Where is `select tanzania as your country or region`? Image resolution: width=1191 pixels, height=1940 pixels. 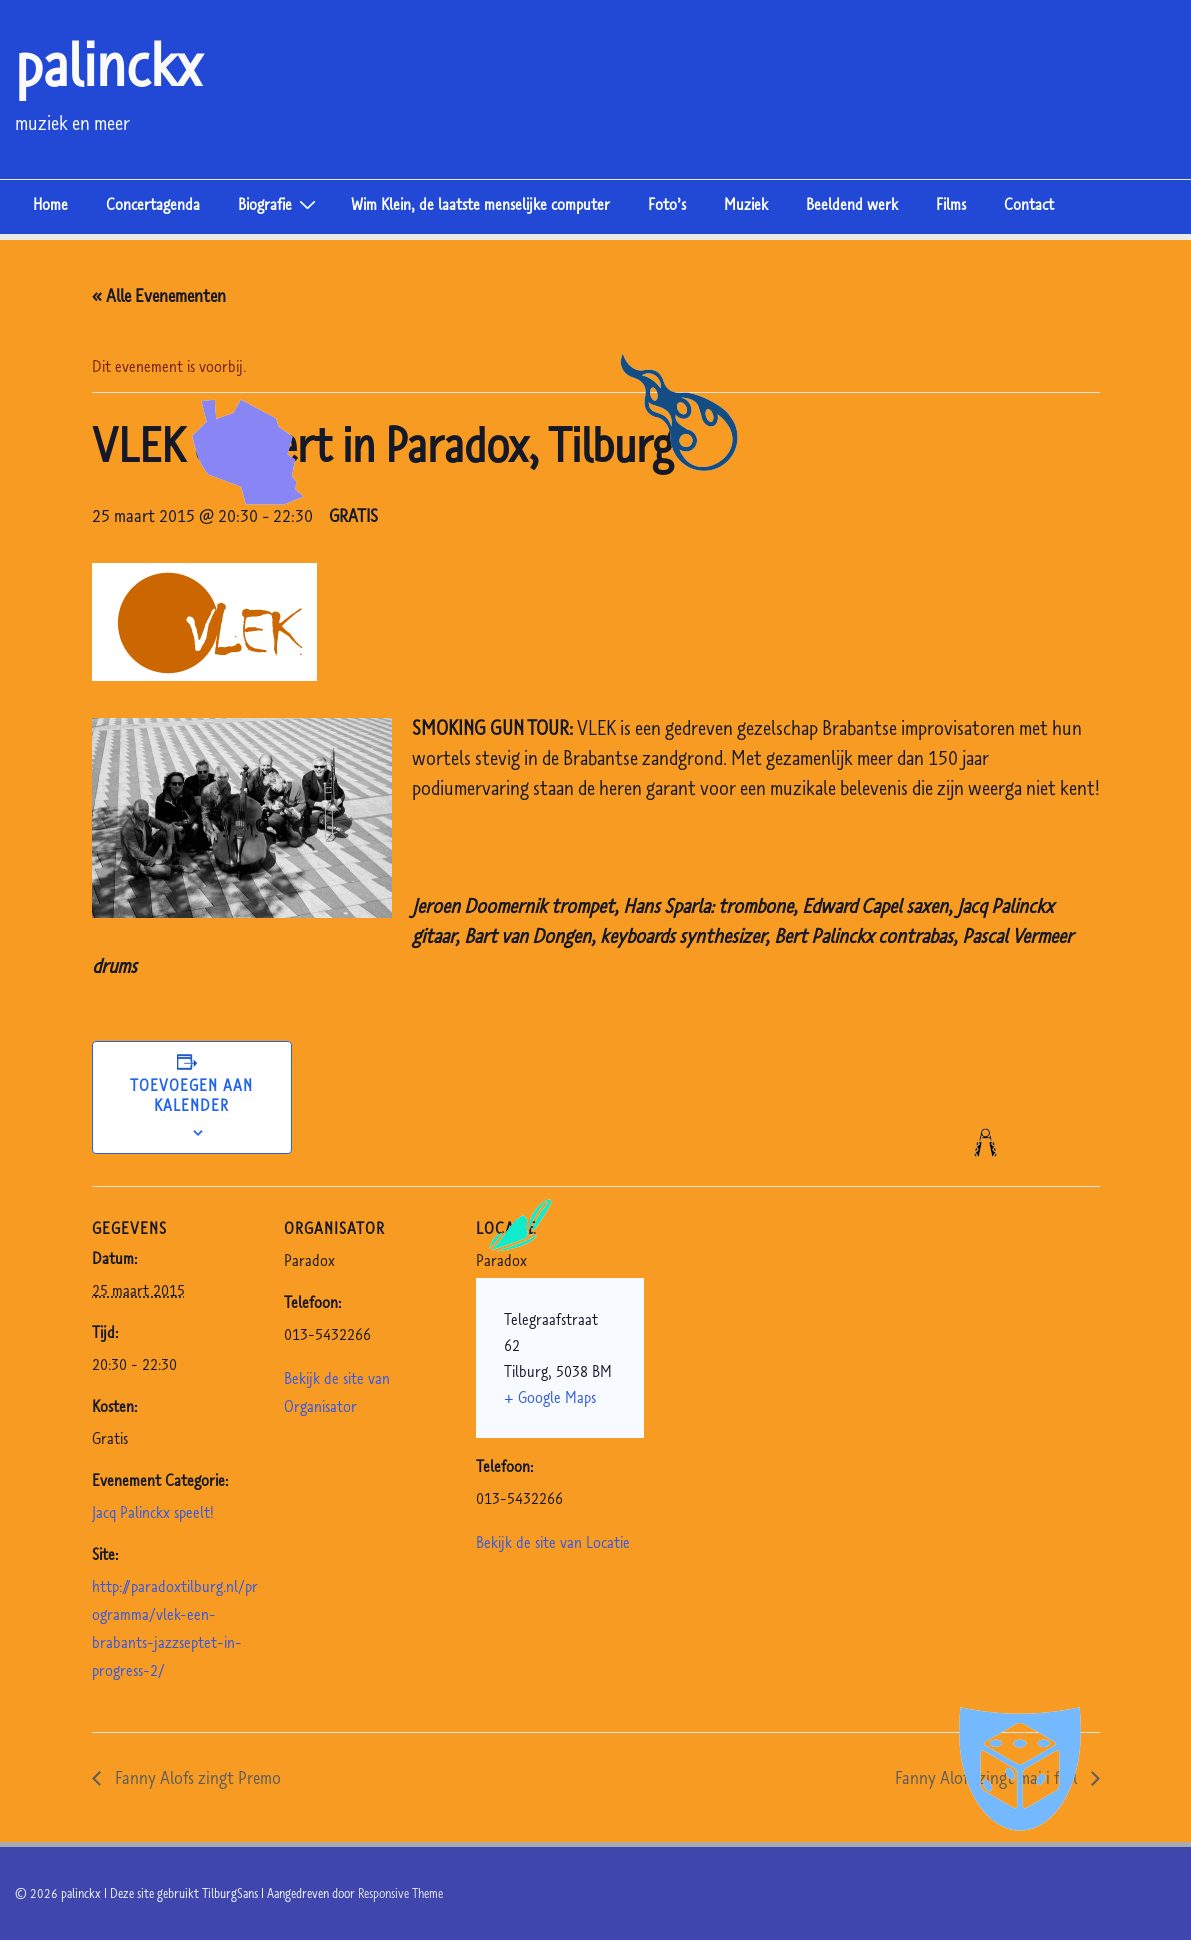
select tanzania as your country or region is located at coordinates (248, 452).